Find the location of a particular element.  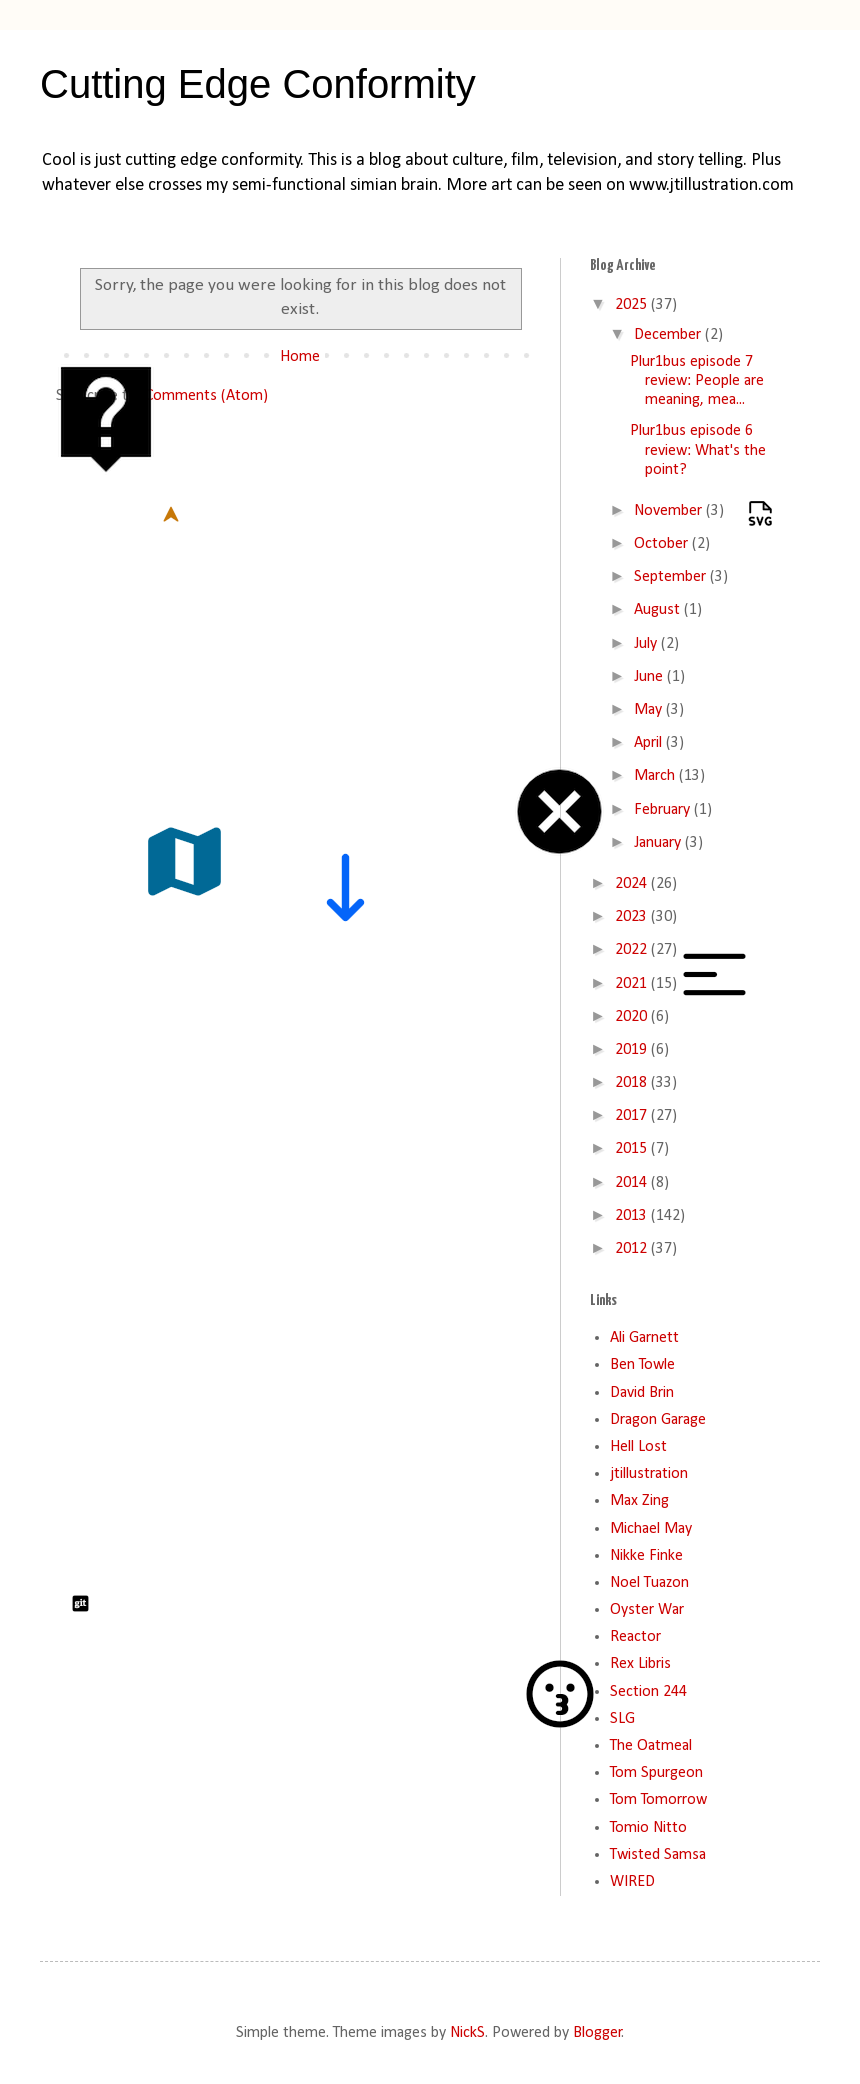

cancel or close the current action is located at coordinates (559, 811).